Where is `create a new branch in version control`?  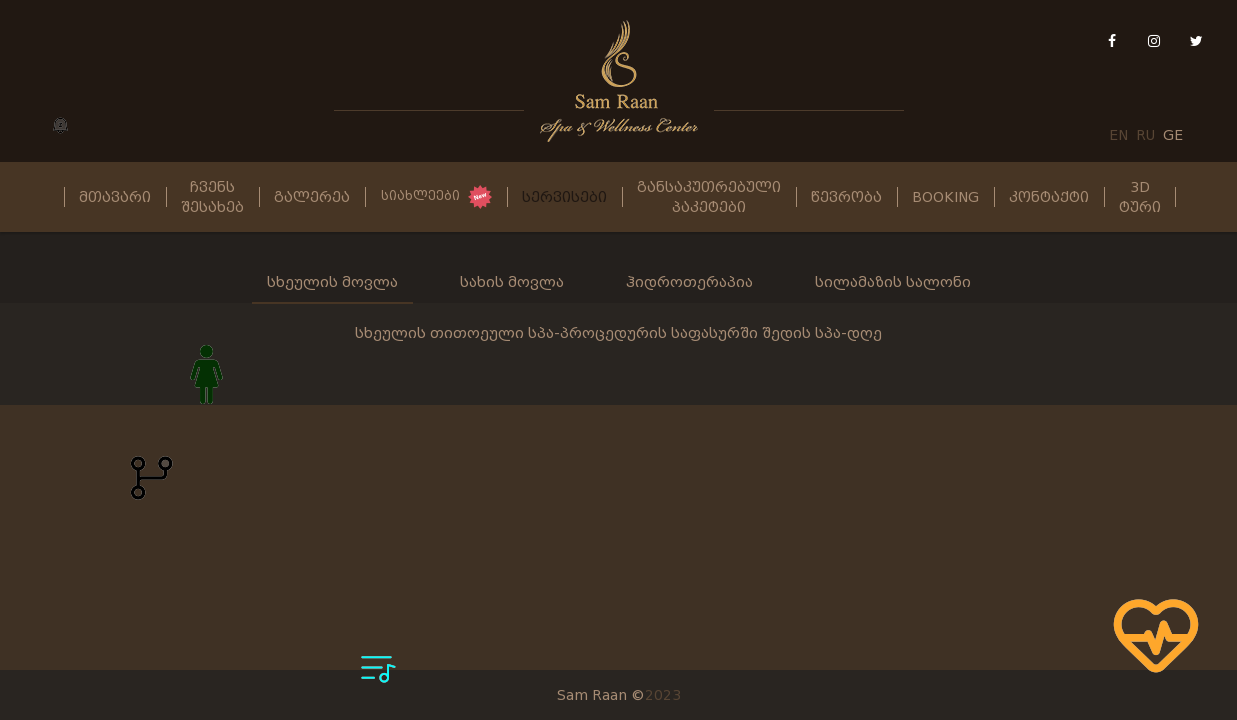 create a new branch in version control is located at coordinates (149, 478).